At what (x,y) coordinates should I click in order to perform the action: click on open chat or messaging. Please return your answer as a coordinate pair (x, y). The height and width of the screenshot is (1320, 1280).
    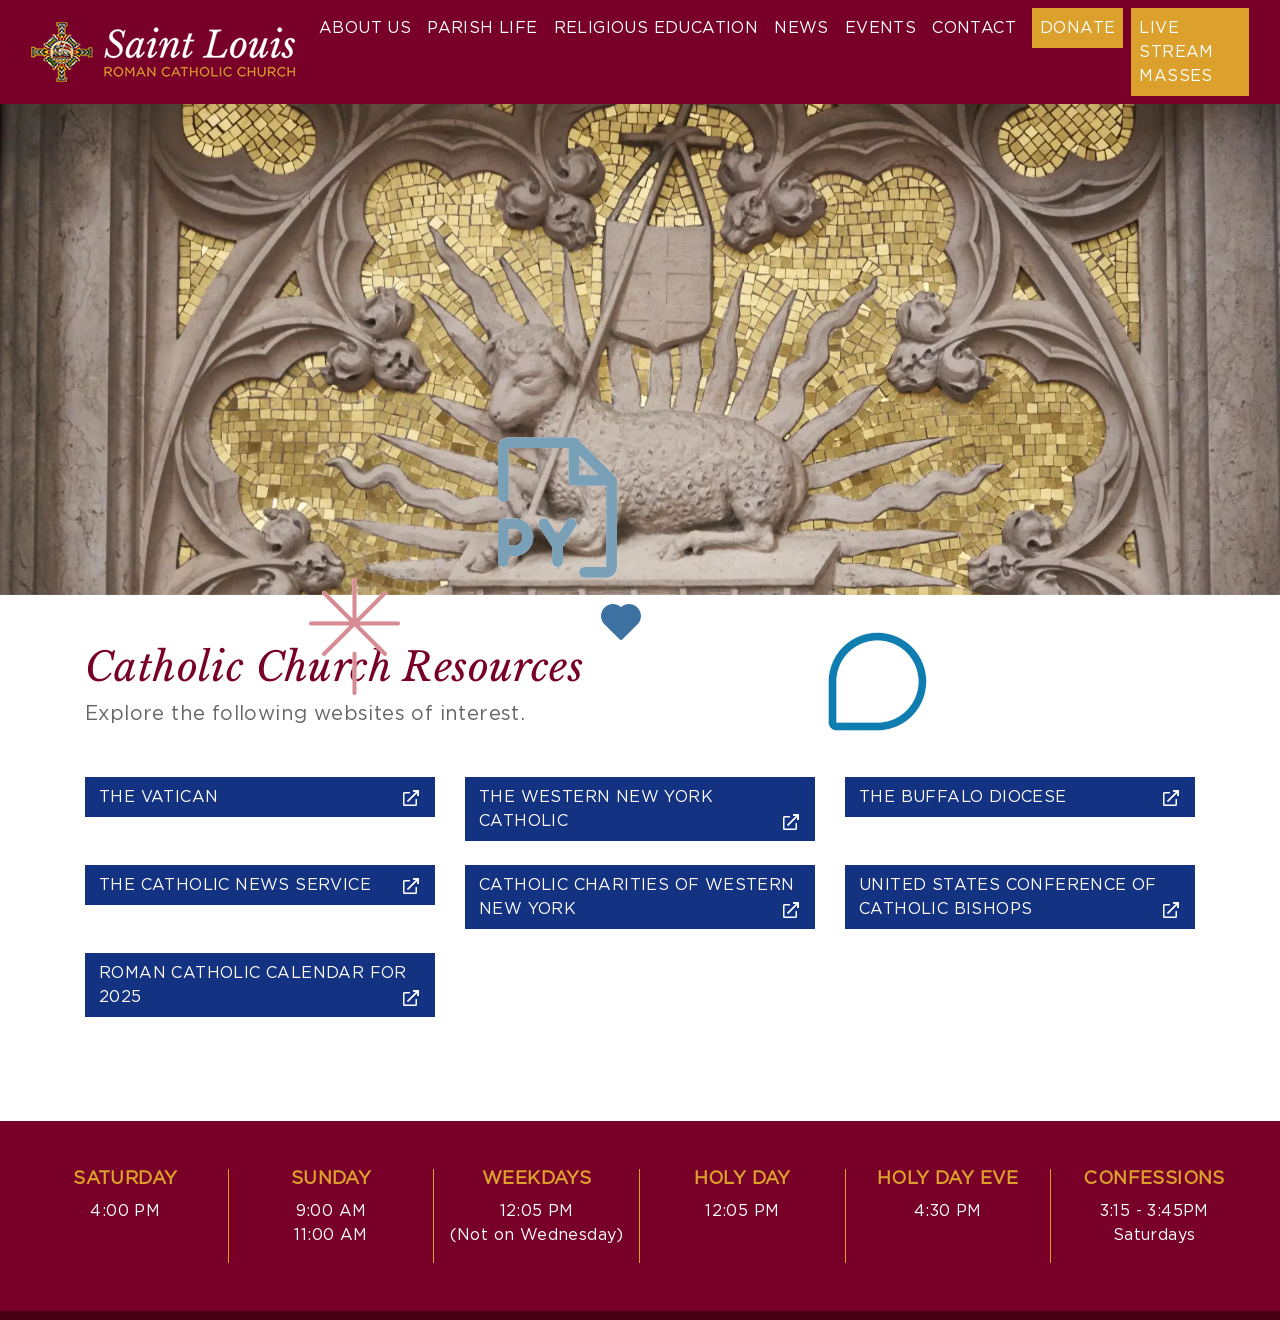
    Looking at the image, I should click on (875, 683).